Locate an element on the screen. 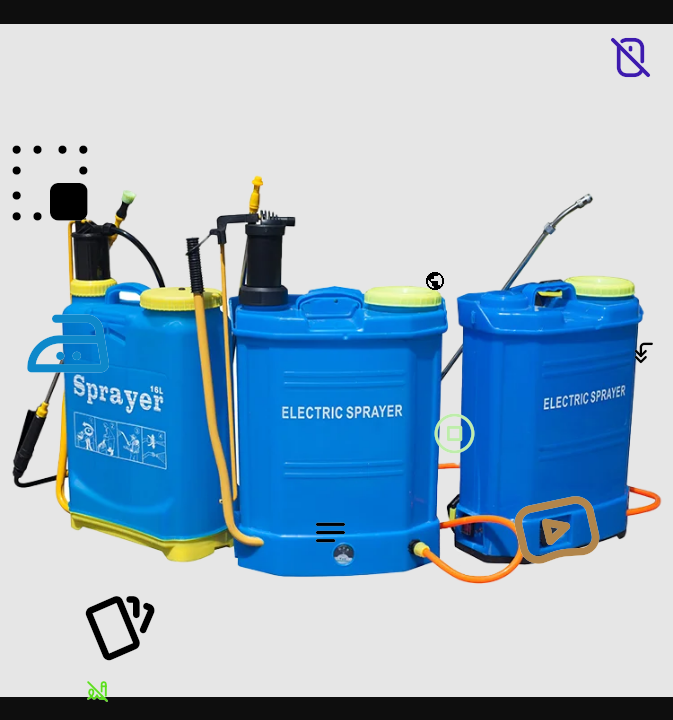  go back and scroll down is located at coordinates (644, 353).